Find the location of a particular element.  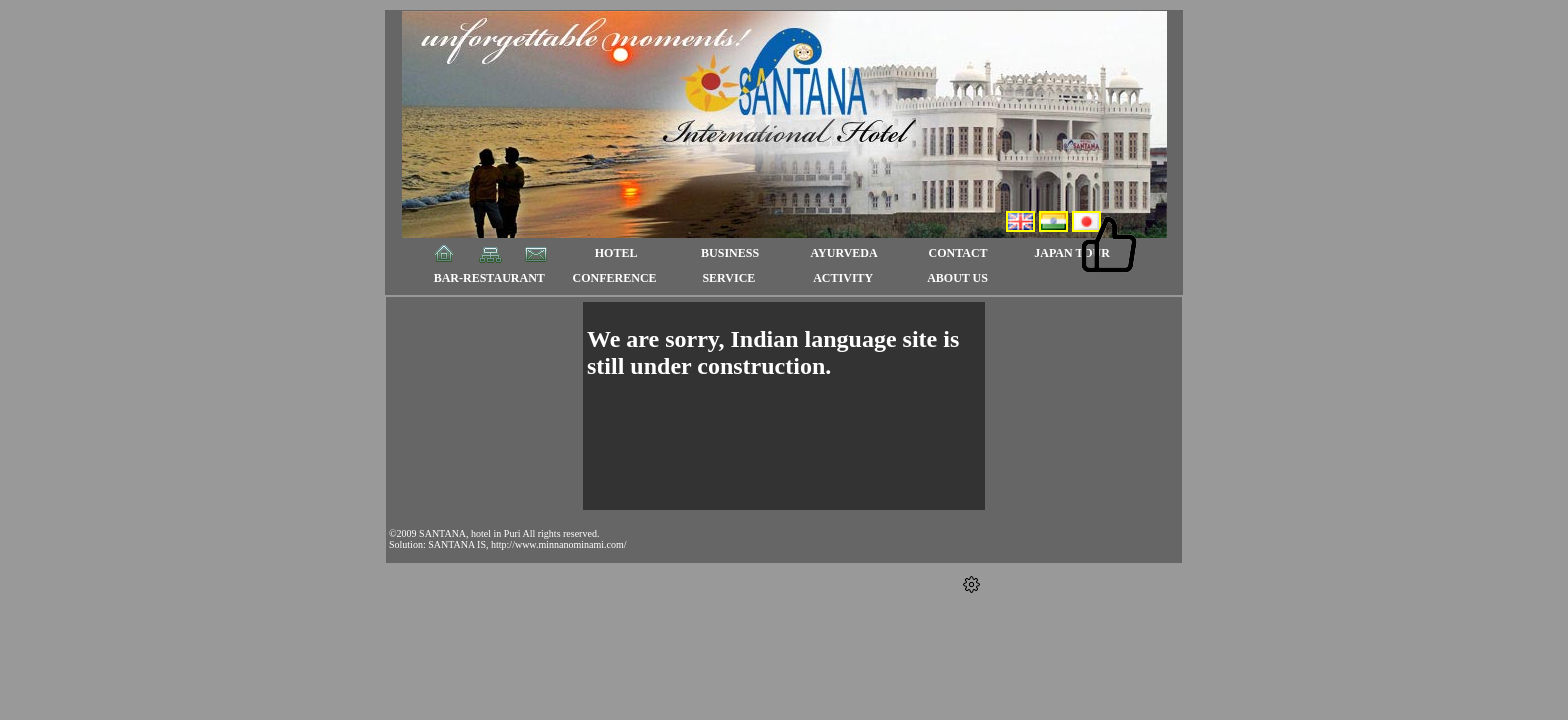

access app settings and preferences is located at coordinates (971, 584).